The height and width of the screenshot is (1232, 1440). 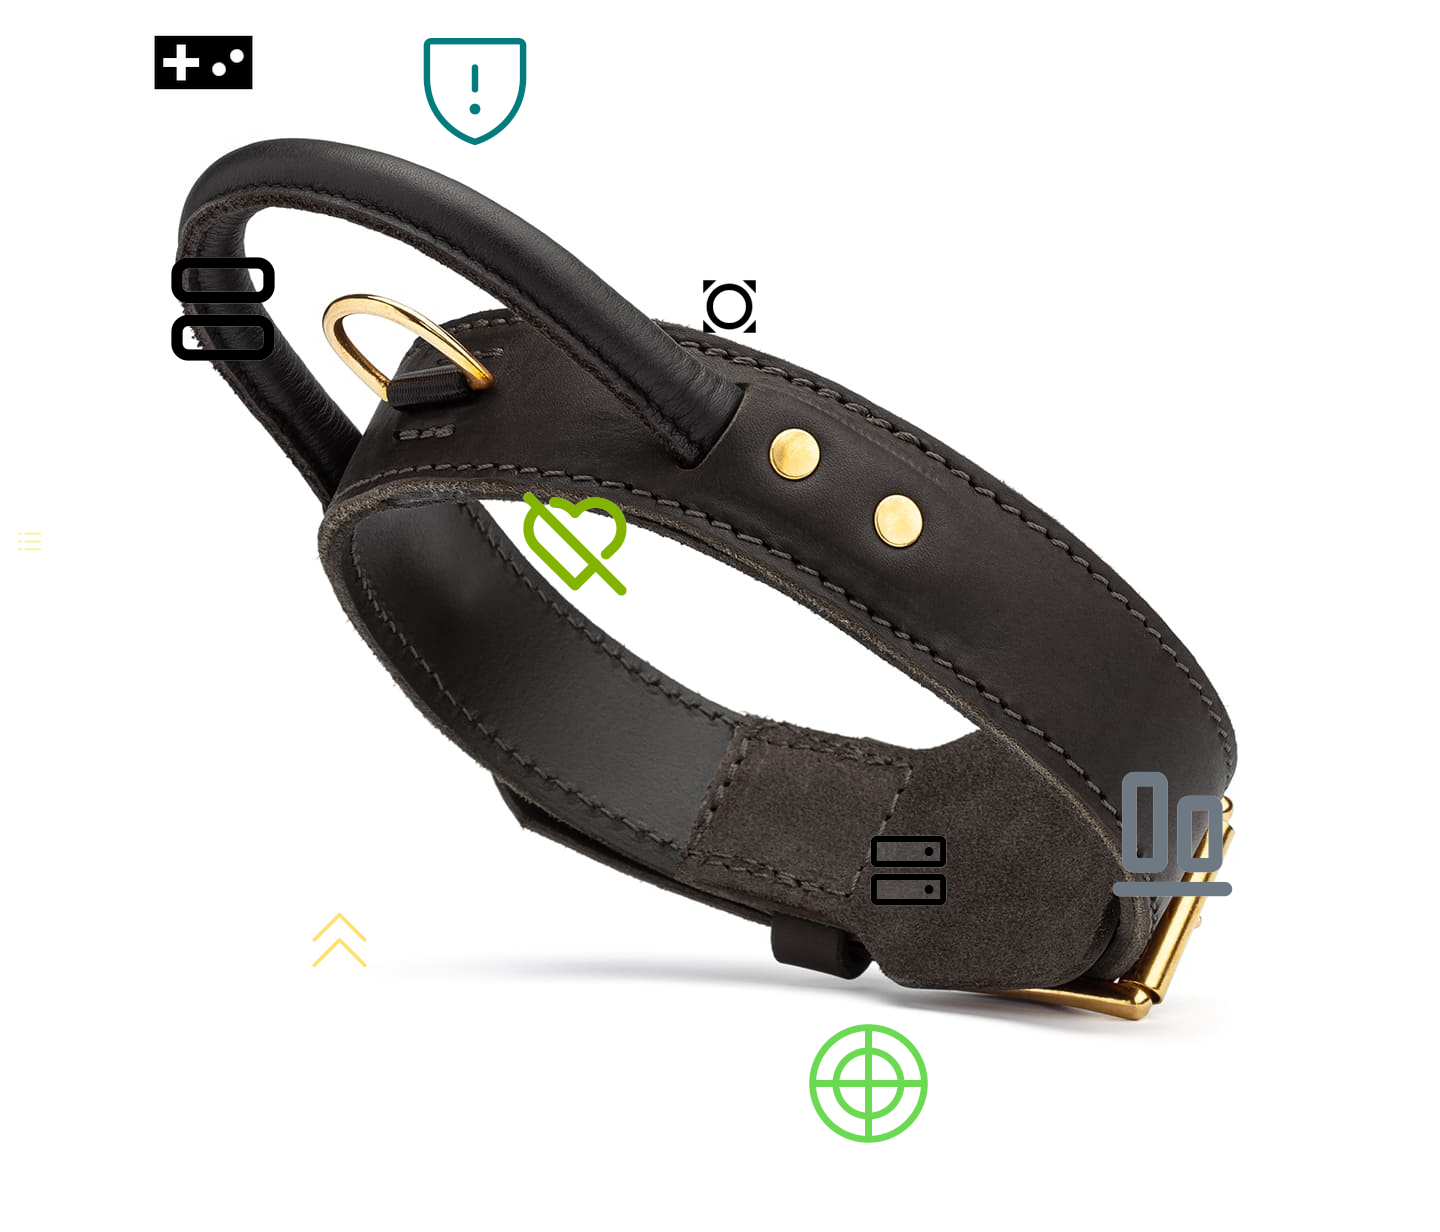 What do you see at coordinates (29, 541) in the screenshot?
I see `view a bulleted list` at bounding box center [29, 541].